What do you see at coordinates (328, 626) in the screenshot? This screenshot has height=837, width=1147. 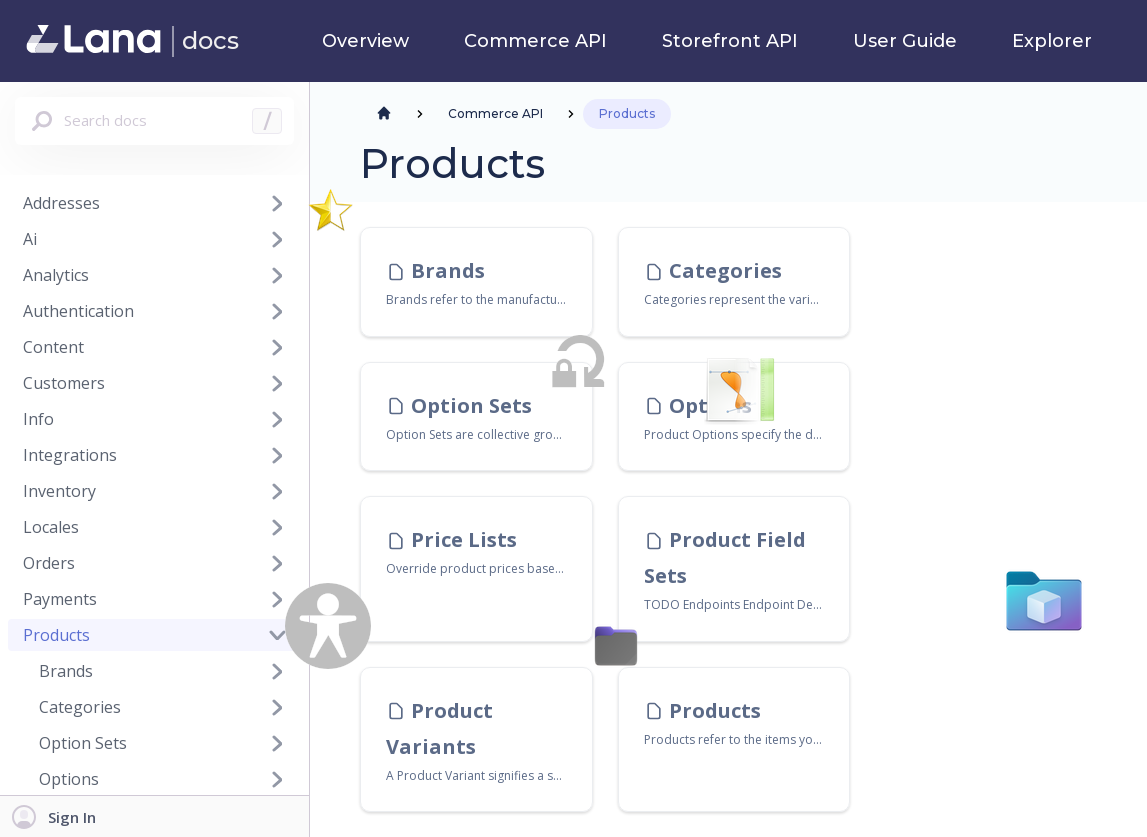 I see `open accessibility settings` at bounding box center [328, 626].